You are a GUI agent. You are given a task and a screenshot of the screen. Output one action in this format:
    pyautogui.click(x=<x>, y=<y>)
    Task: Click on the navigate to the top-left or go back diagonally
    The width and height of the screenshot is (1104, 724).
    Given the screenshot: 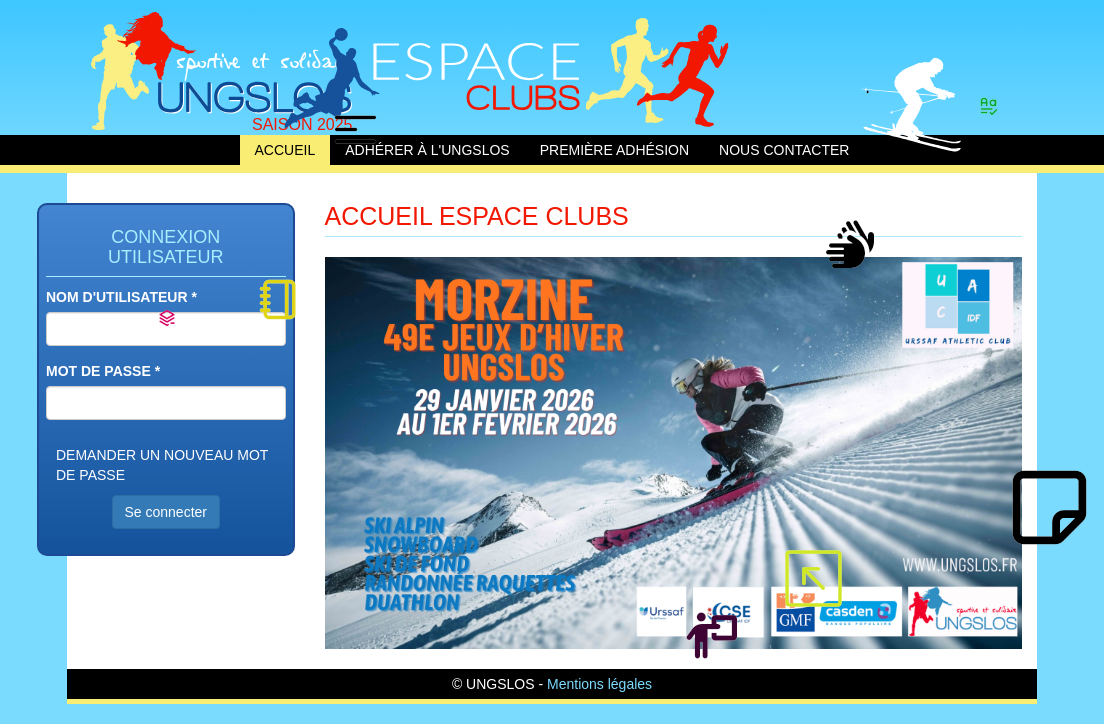 What is the action you would take?
    pyautogui.click(x=813, y=578)
    